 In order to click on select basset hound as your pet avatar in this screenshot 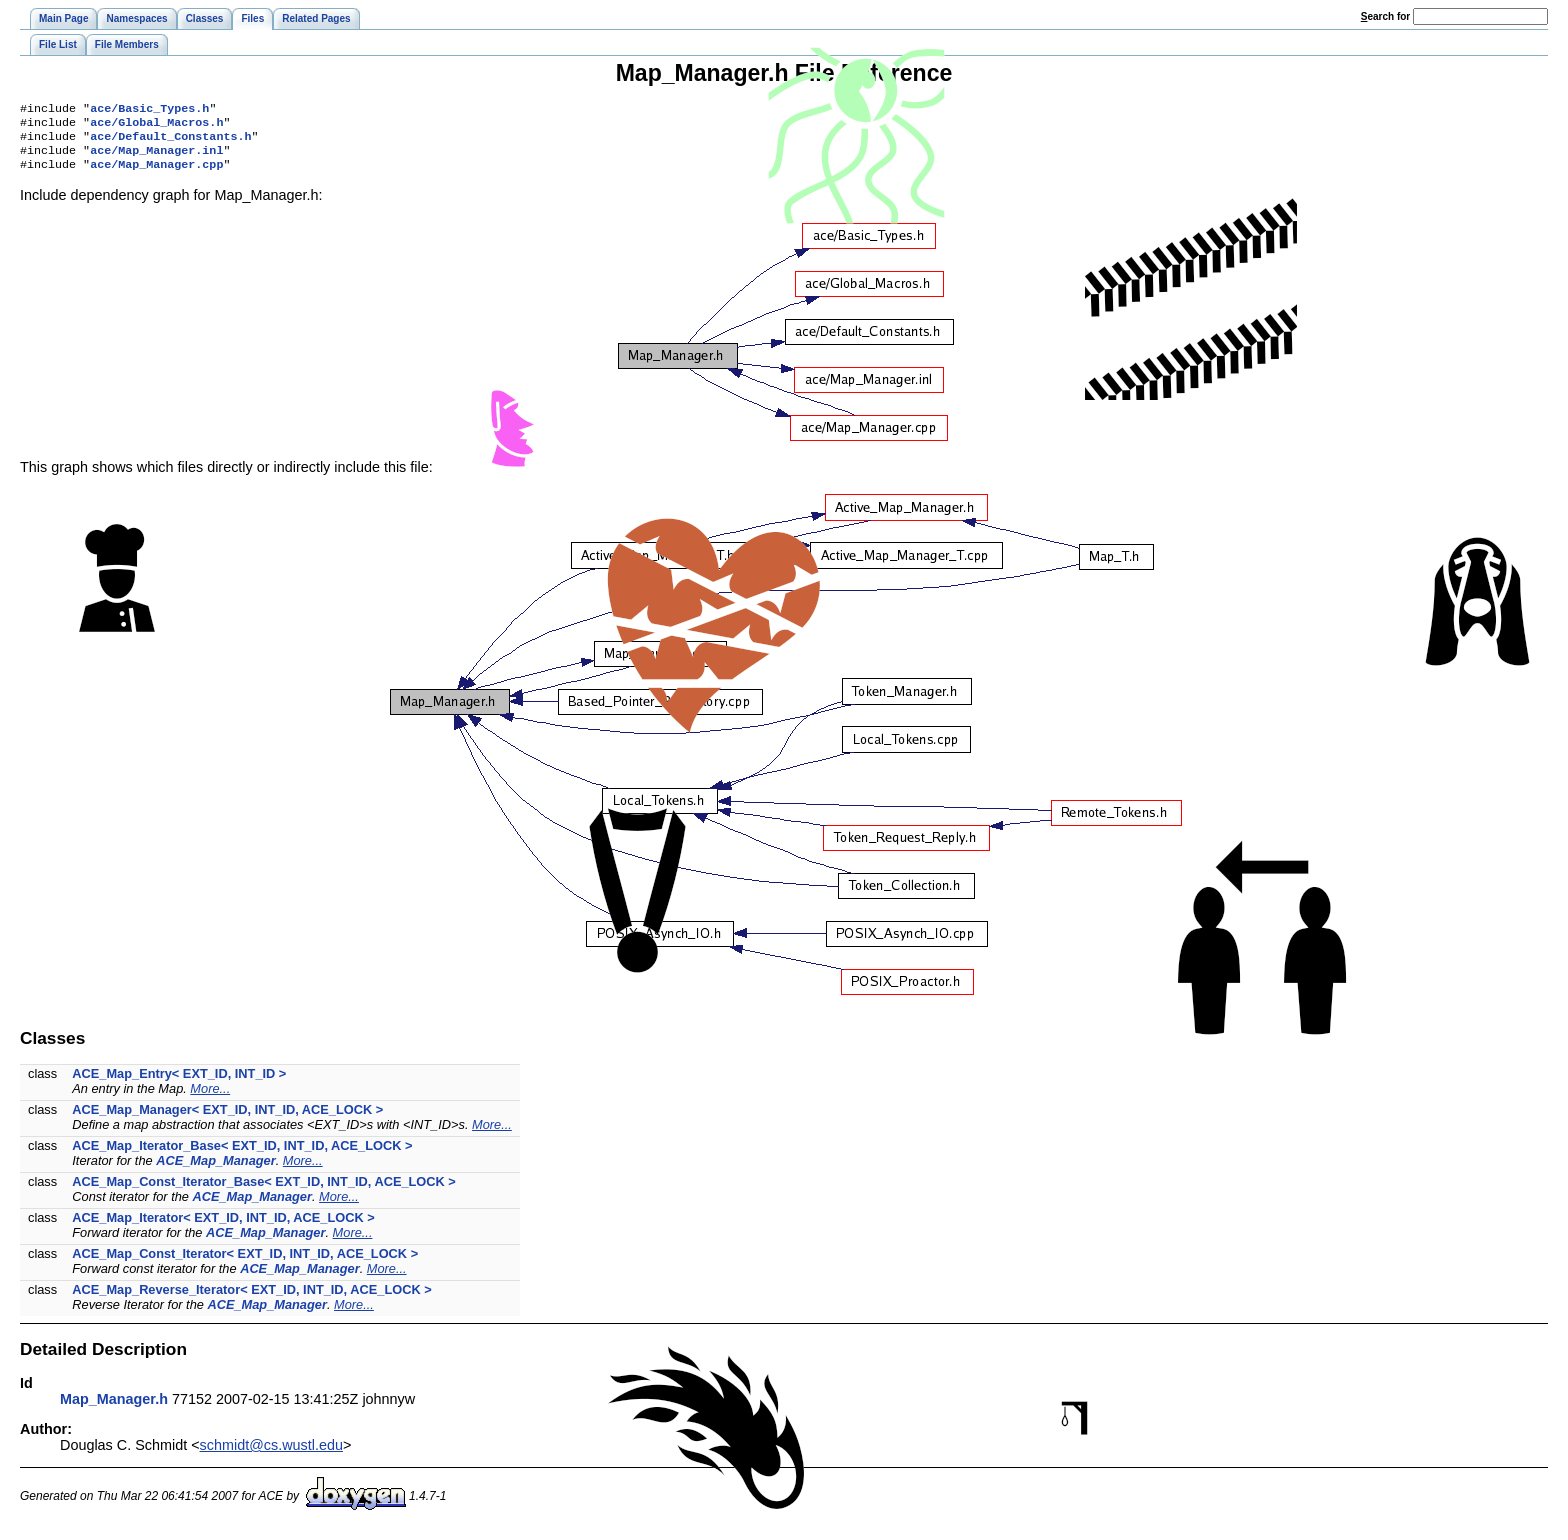, I will do `click(1477, 601)`.